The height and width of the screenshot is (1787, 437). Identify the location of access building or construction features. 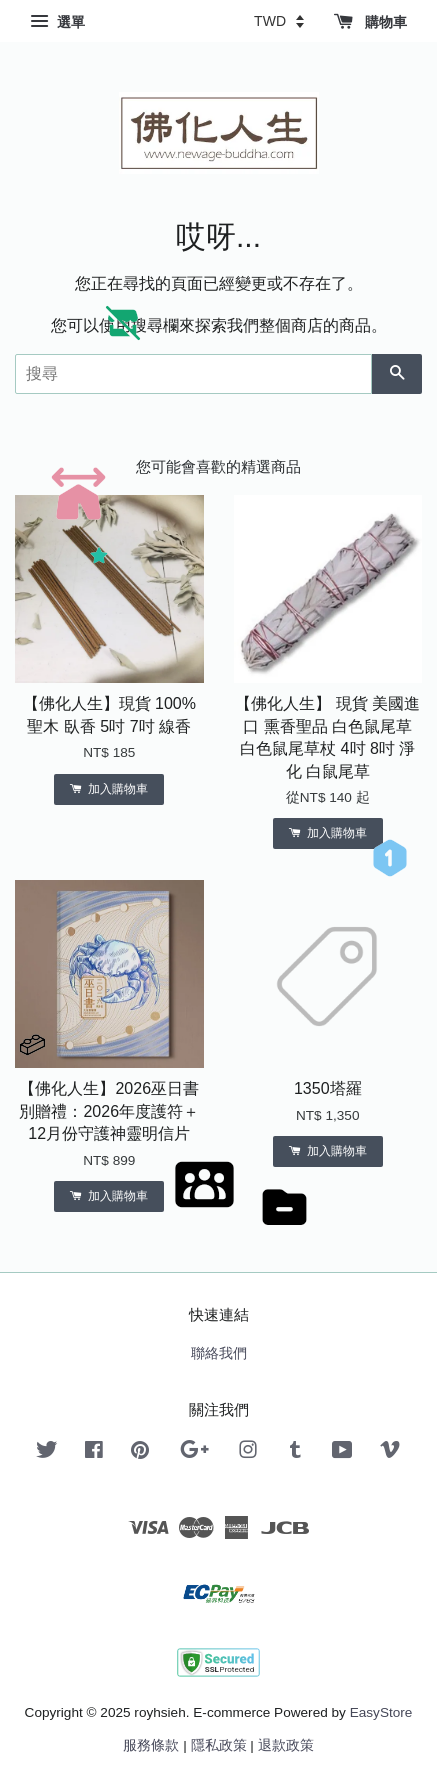
(32, 1044).